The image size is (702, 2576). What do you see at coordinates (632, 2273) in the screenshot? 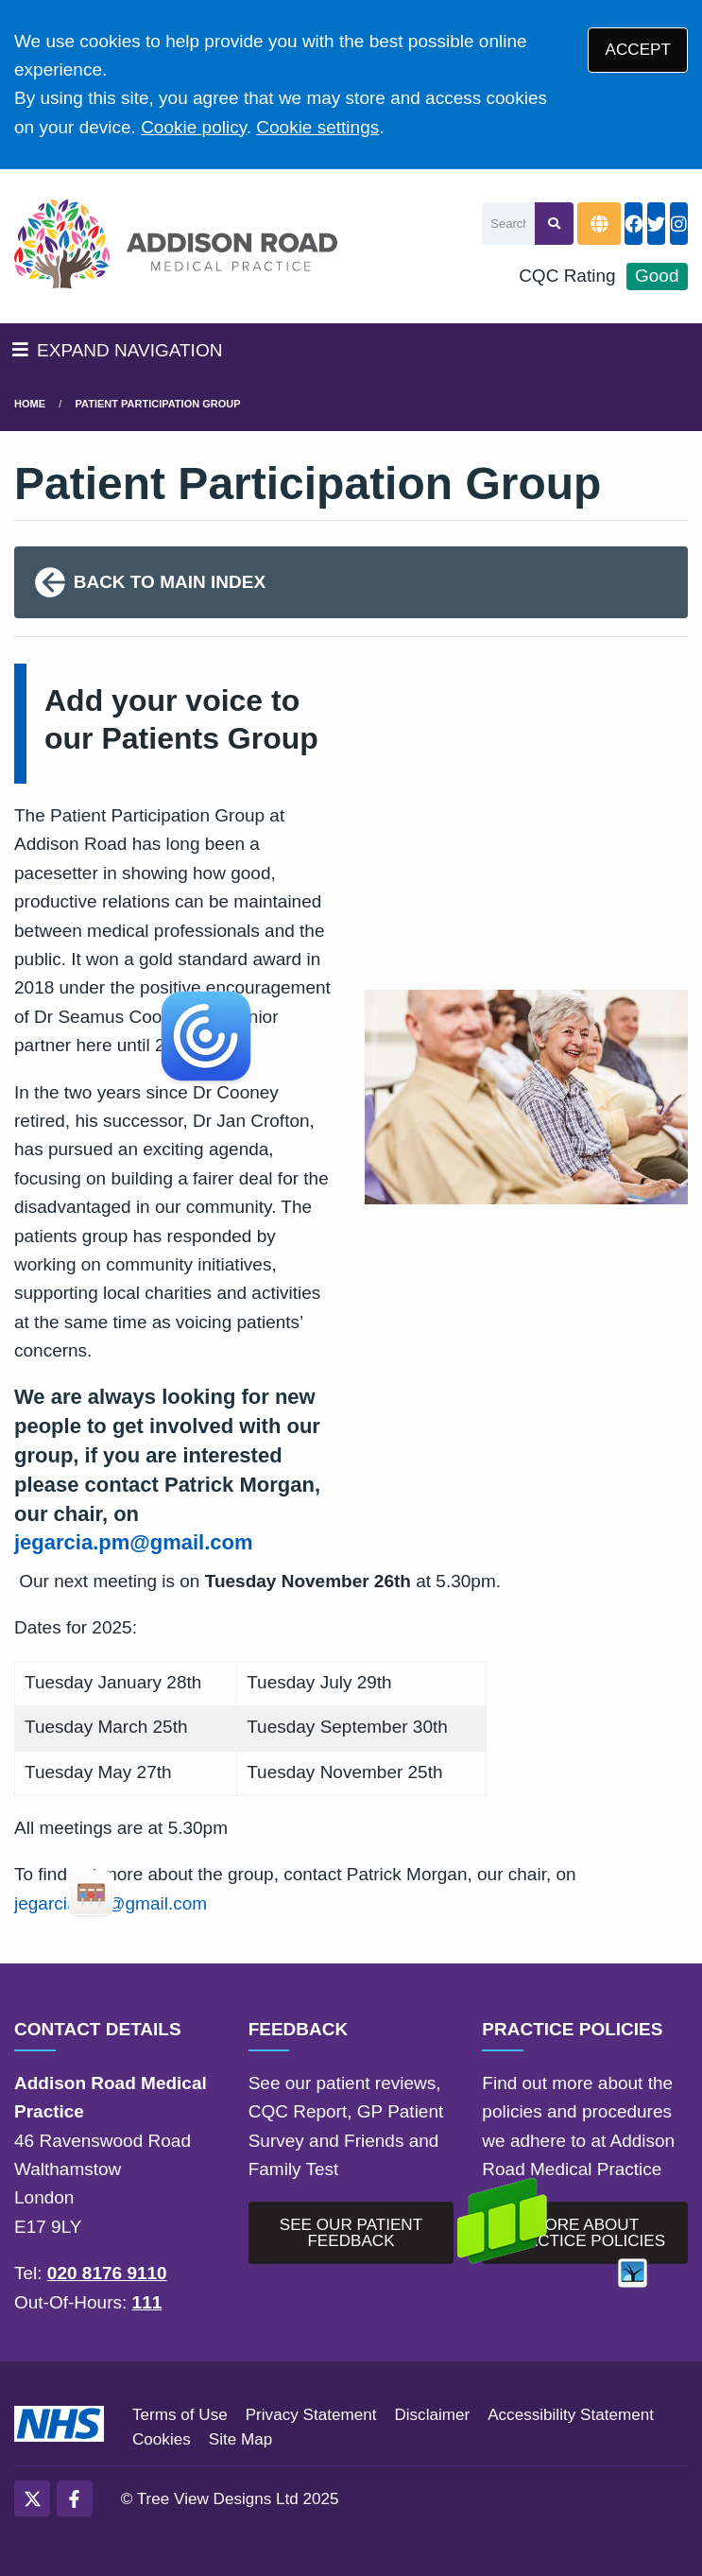
I see `open shotwell photo manager` at bounding box center [632, 2273].